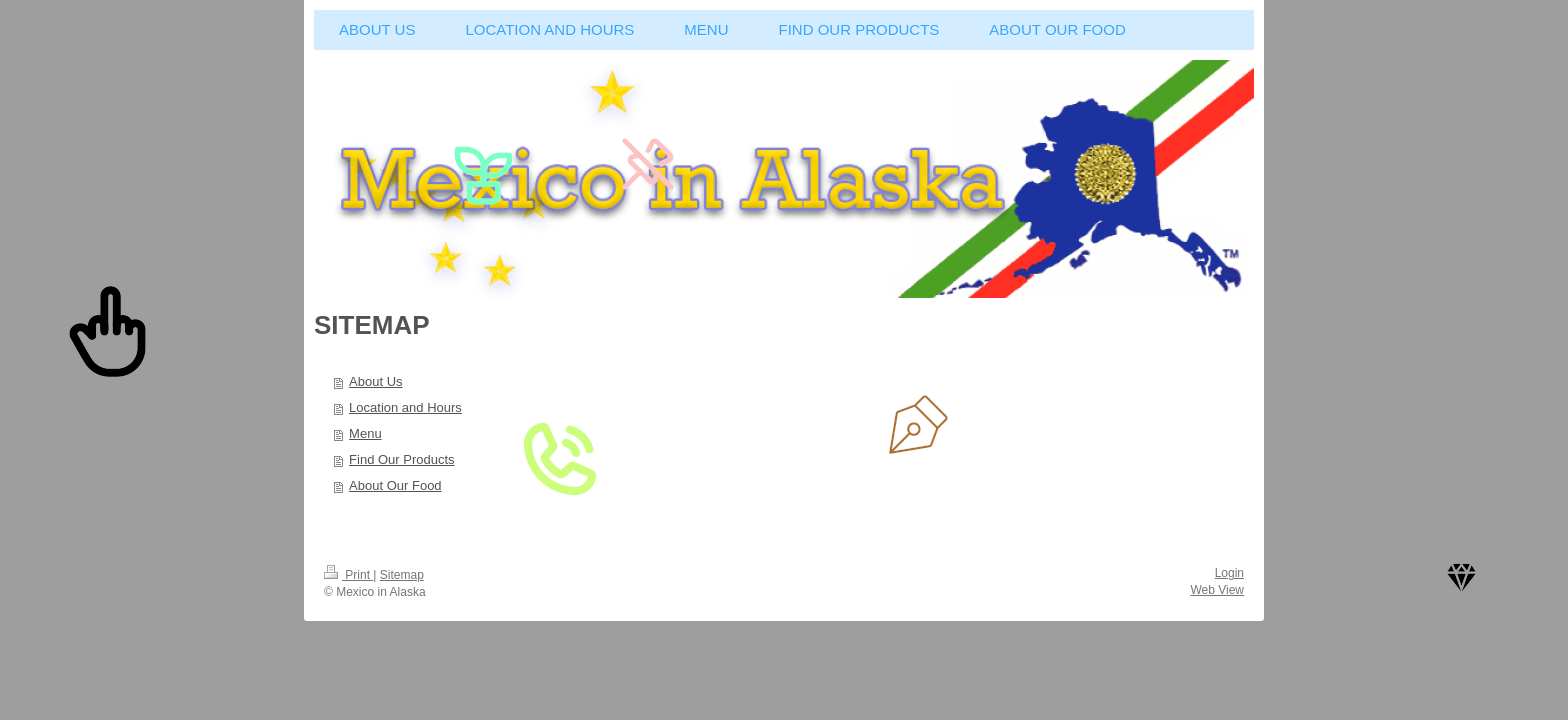 This screenshot has width=1568, height=720. Describe the element at coordinates (108, 331) in the screenshot. I see `send an offensive gesture or reaction` at that location.